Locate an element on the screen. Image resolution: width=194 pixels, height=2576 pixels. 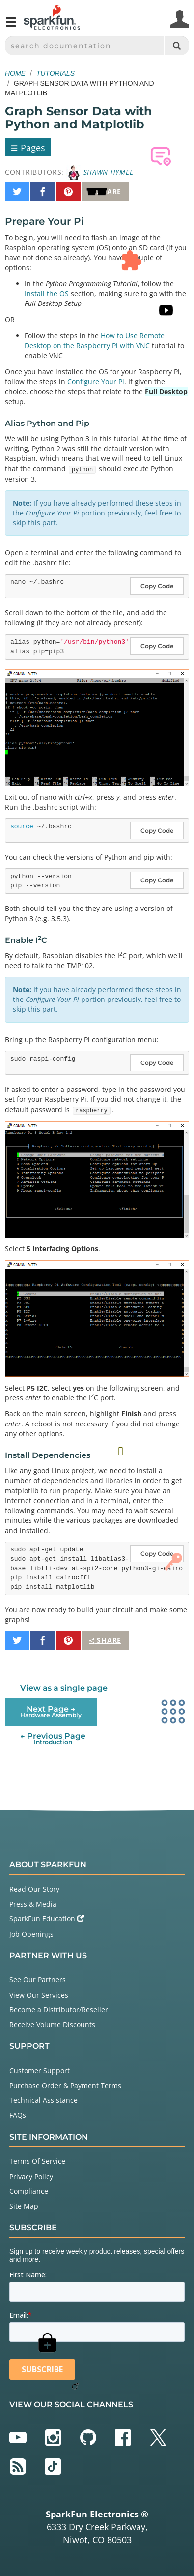
pin a message to a specific location is located at coordinates (160, 155).